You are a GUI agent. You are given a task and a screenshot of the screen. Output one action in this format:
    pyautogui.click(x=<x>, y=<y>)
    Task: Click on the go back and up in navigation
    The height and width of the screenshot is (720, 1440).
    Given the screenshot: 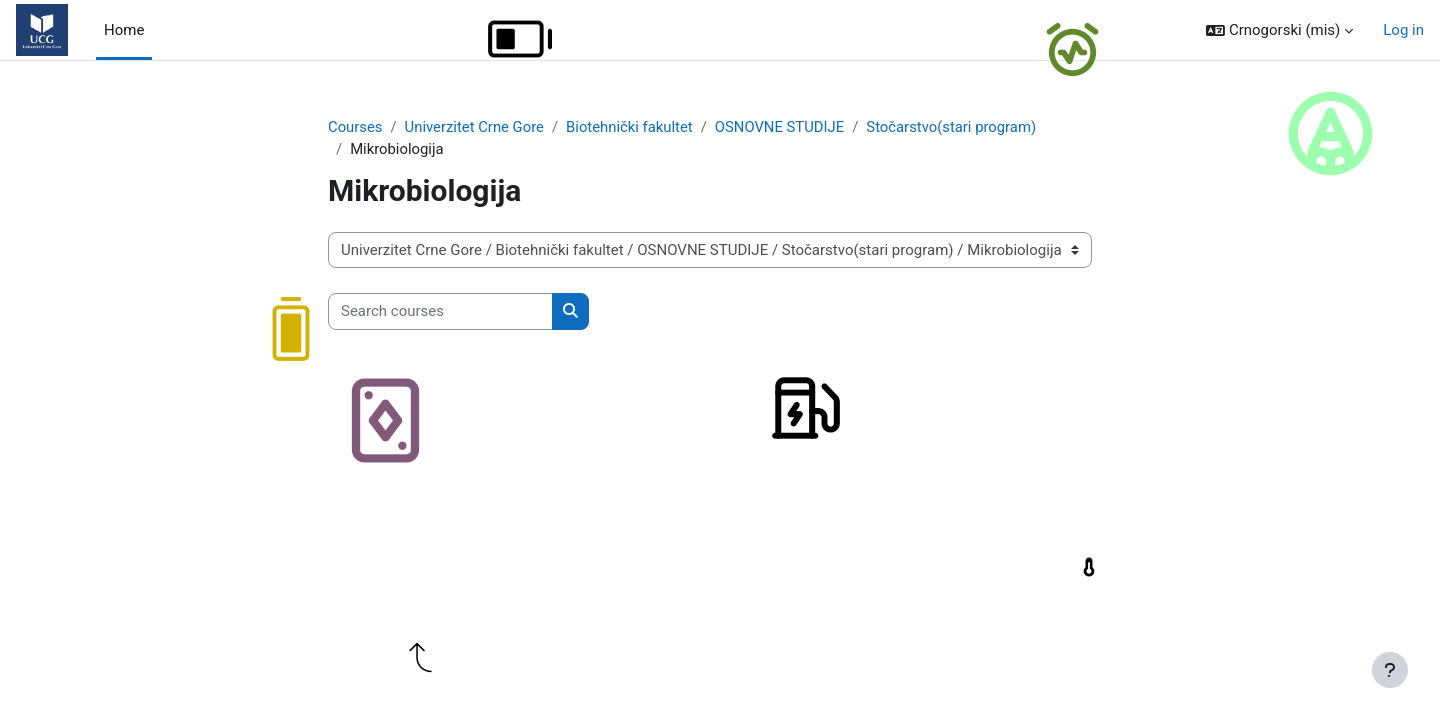 What is the action you would take?
    pyautogui.click(x=420, y=657)
    